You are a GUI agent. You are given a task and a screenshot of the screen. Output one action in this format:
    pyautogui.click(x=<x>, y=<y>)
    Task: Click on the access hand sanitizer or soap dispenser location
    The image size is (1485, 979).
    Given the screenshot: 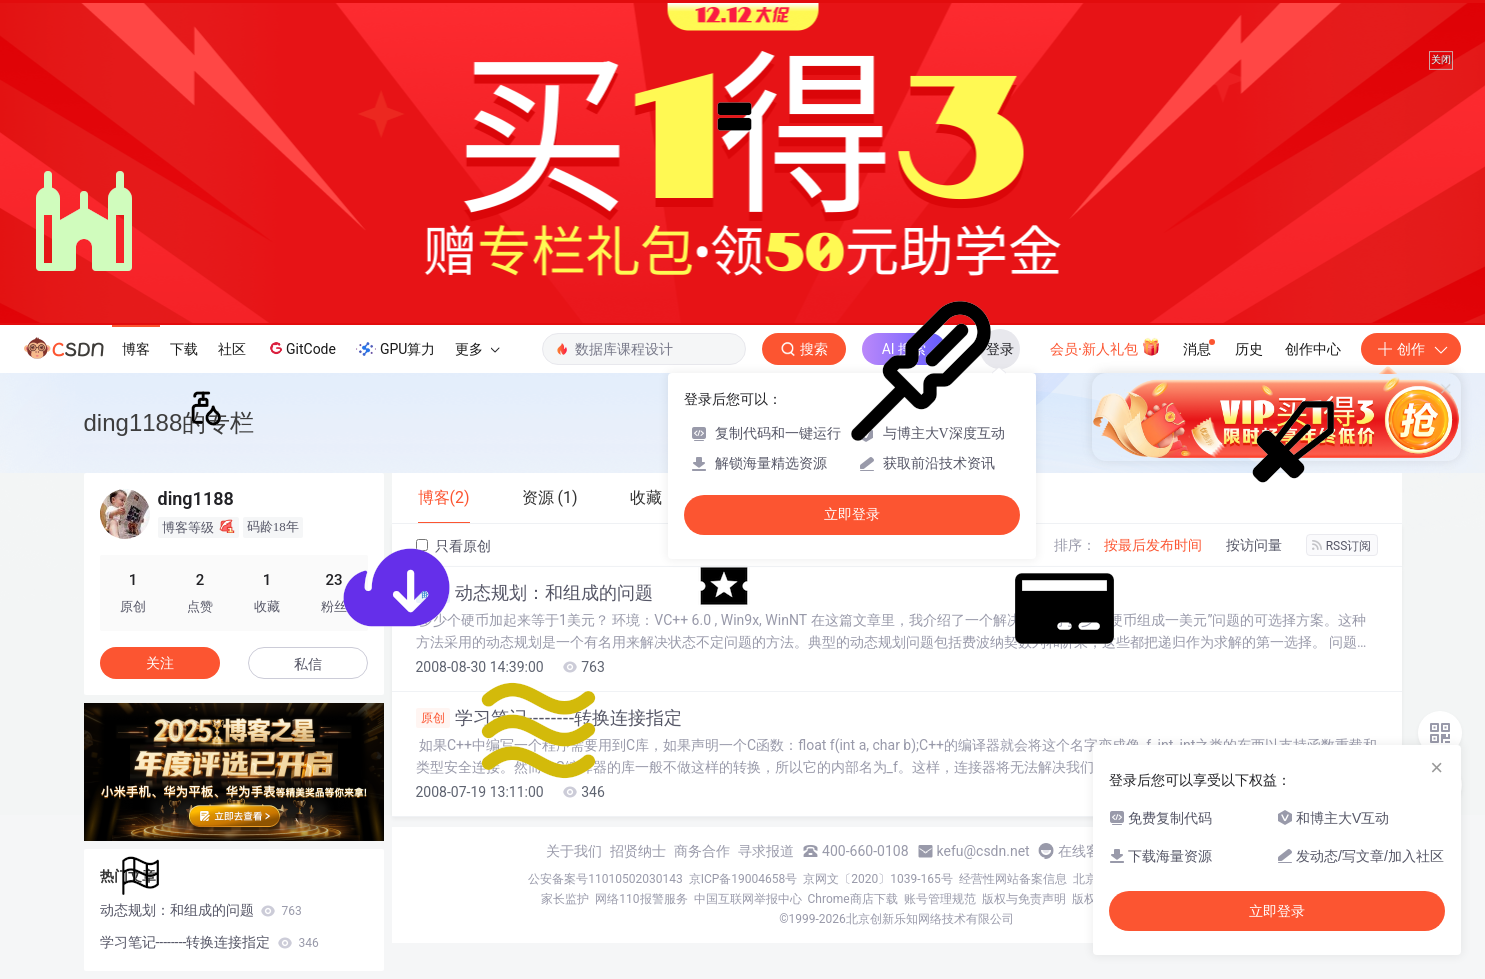 What is the action you would take?
    pyautogui.click(x=205, y=408)
    